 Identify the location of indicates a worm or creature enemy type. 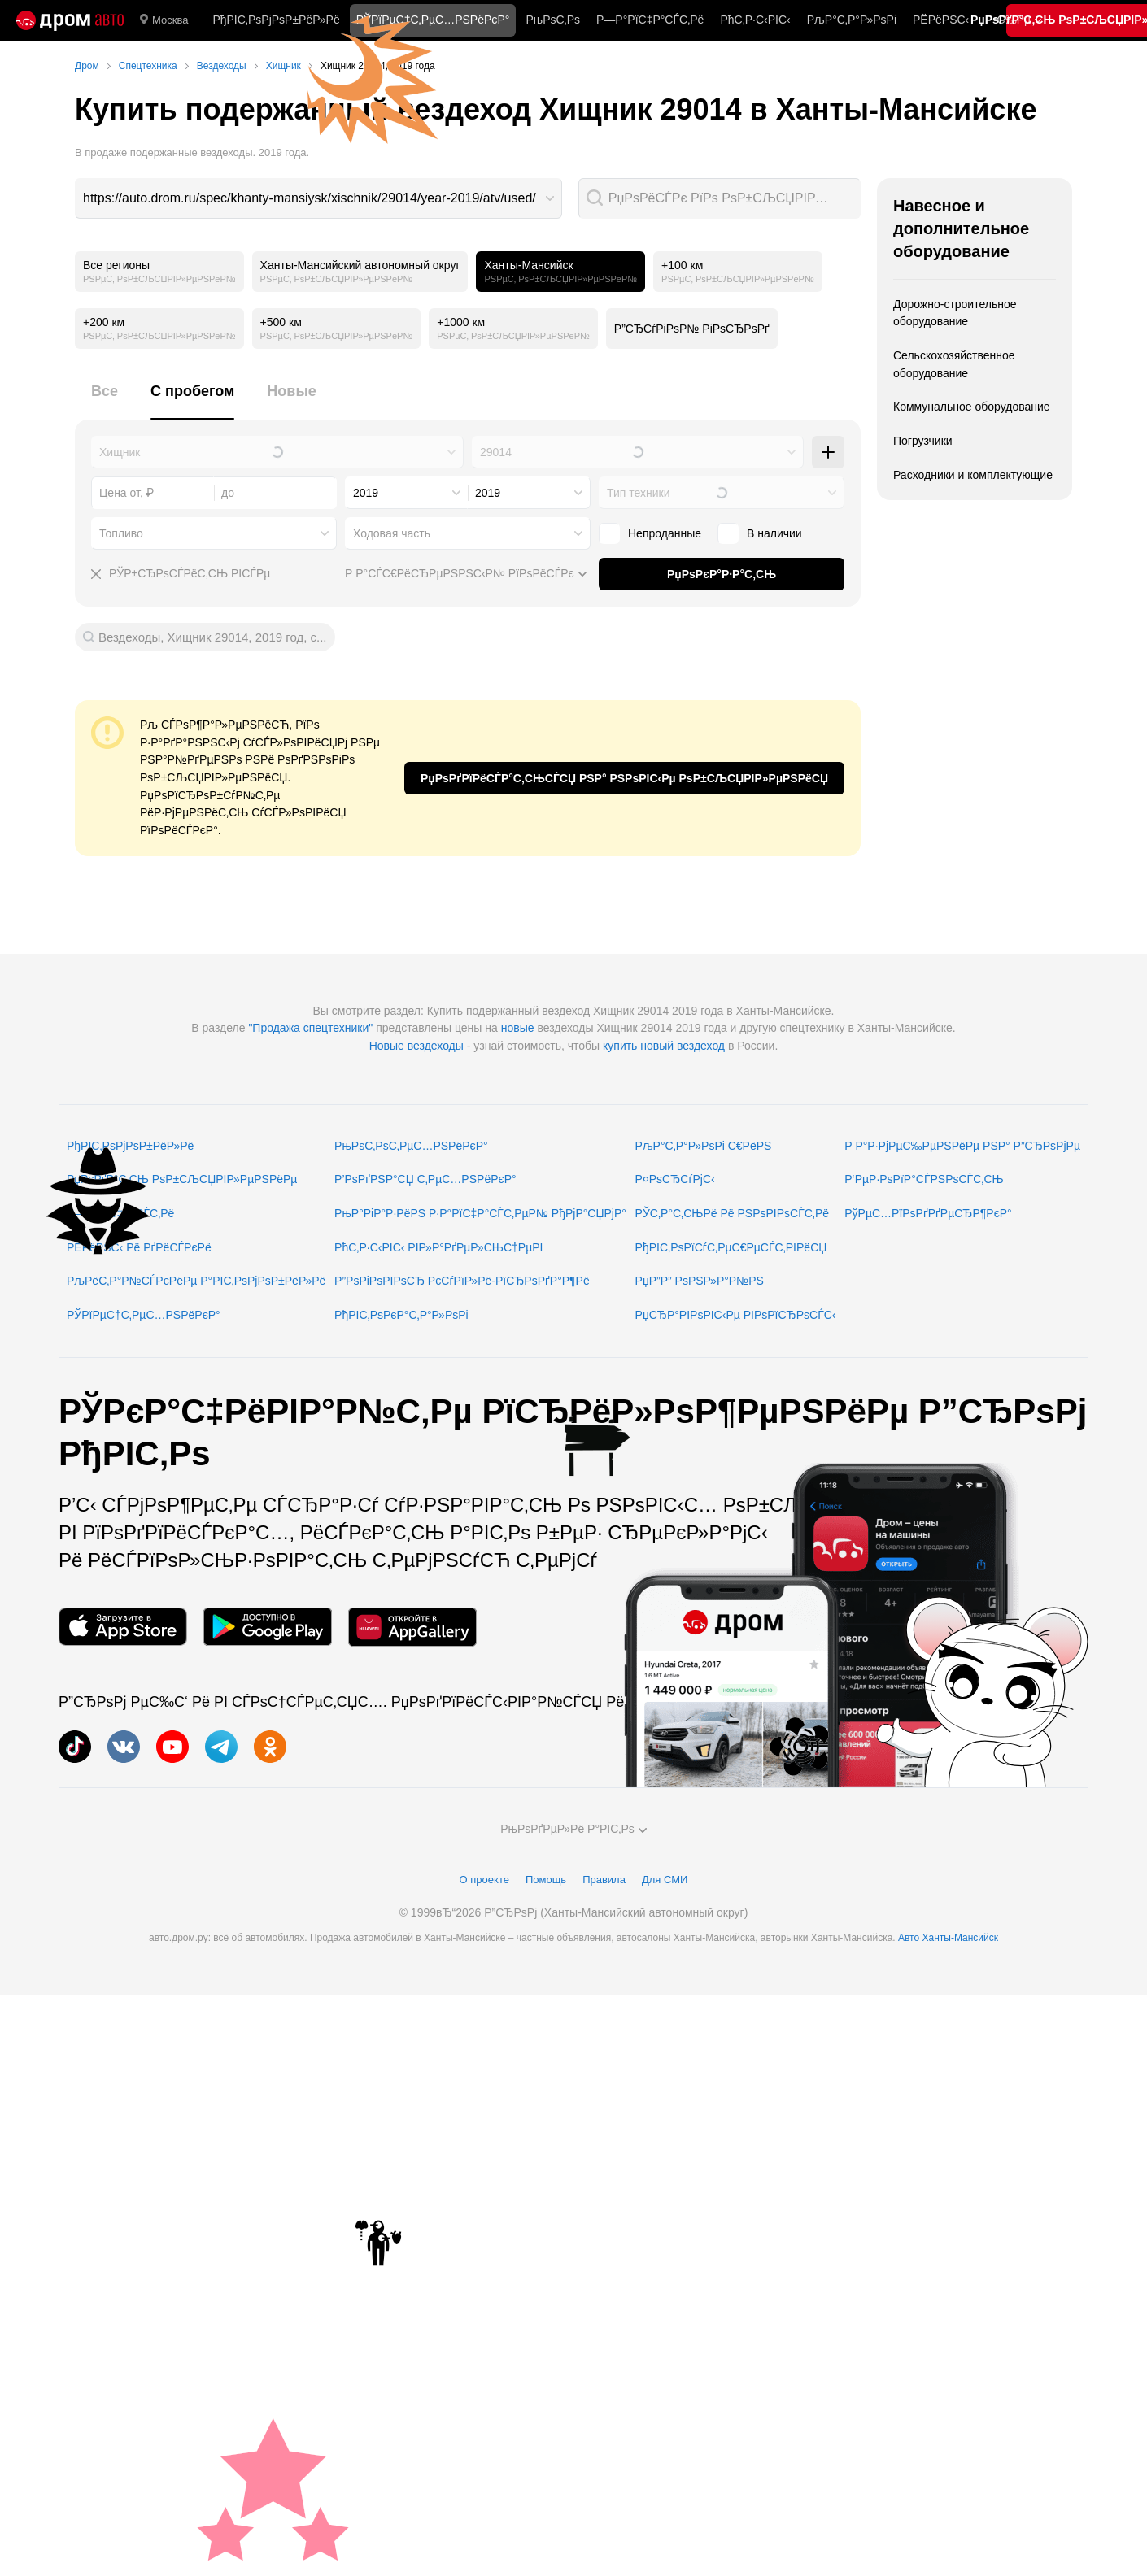
(799, 1746).